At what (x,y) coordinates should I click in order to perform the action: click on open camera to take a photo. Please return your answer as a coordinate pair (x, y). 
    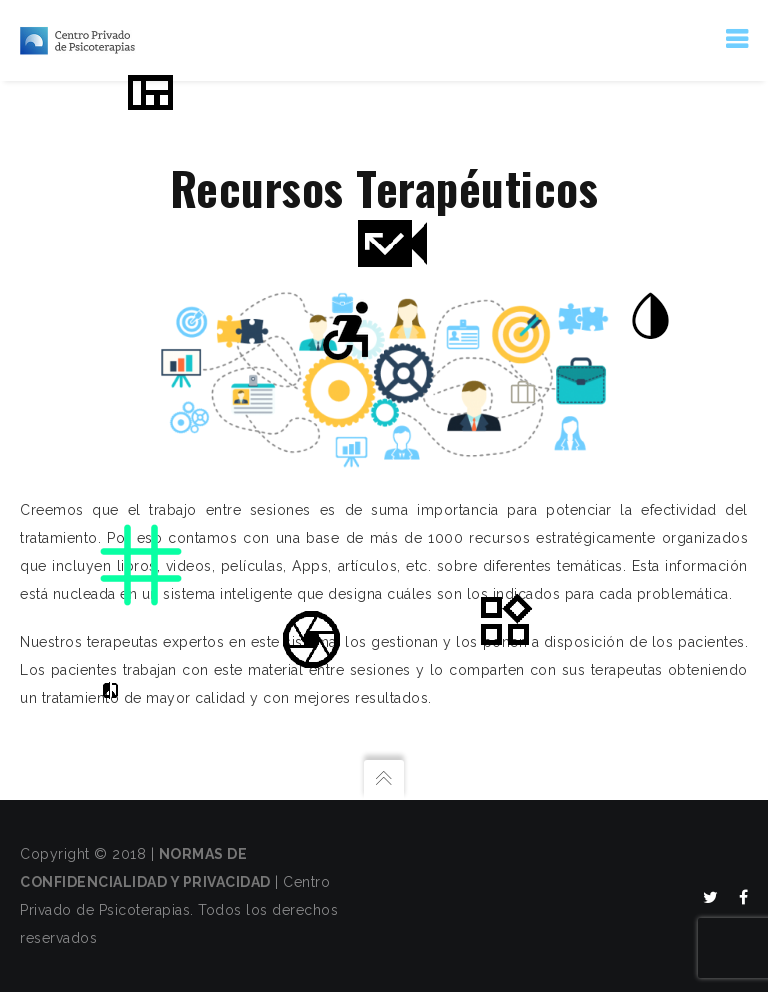
    Looking at the image, I should click on (311, 639).